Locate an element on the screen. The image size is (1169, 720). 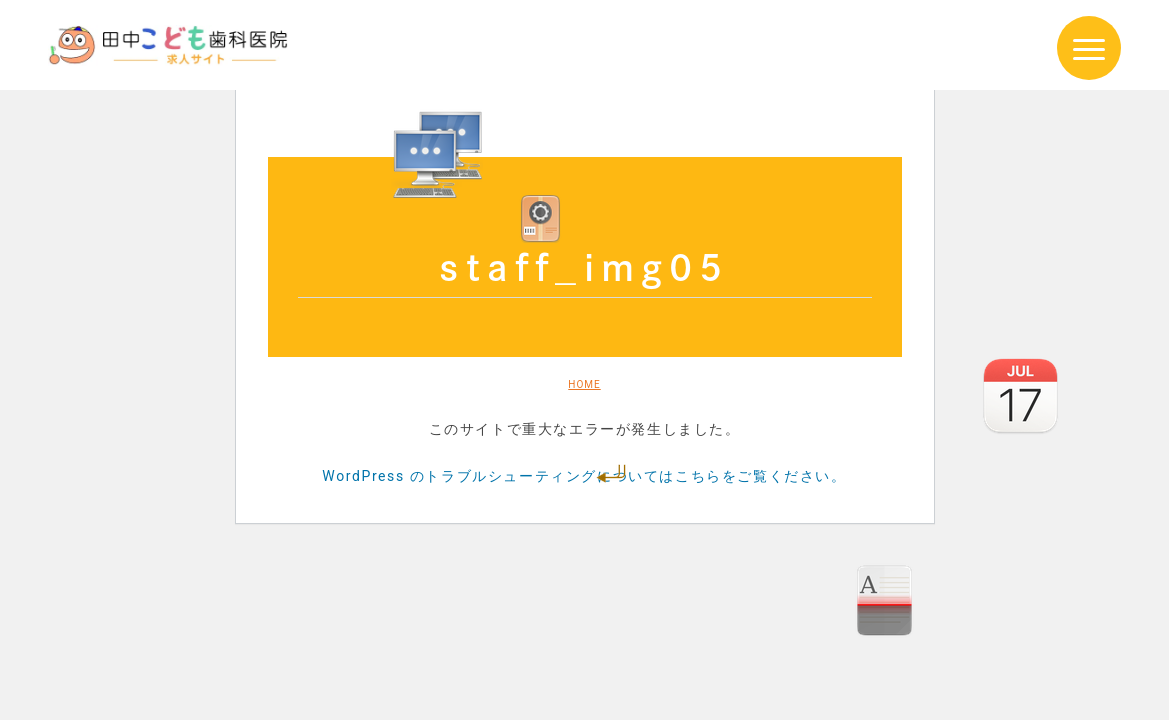
reply to all recipients of an email is located at coordinates (610, 473).